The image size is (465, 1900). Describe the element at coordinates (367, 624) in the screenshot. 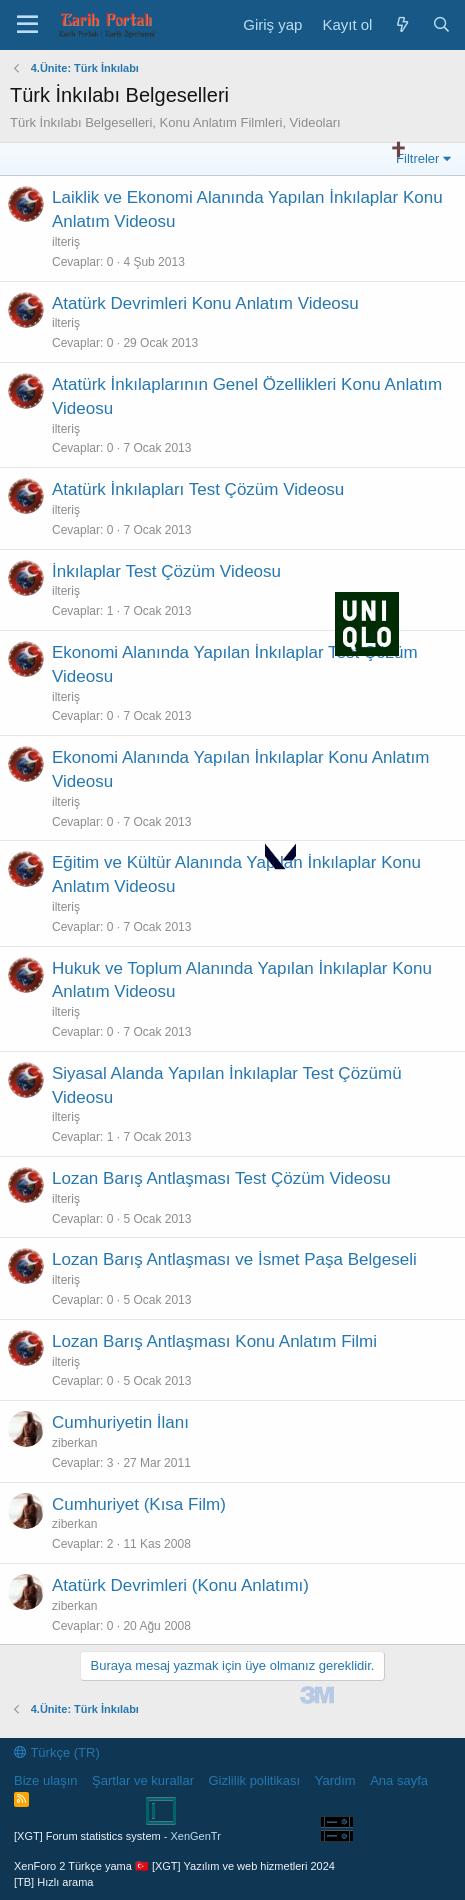

I see `open the Uniqlo app or website` at that location.